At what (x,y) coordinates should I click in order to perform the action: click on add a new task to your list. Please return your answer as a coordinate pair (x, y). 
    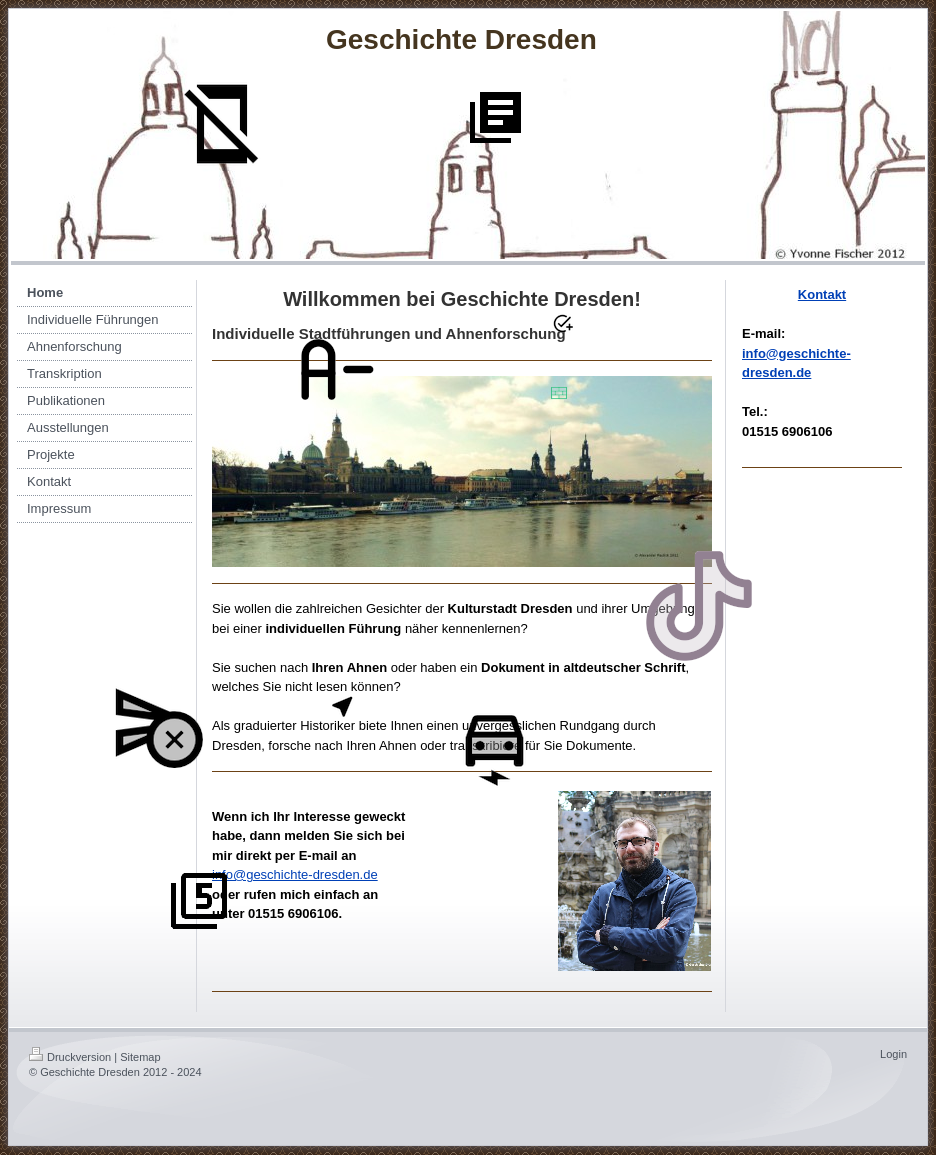
    Looking at the image, I should click on (562, 323).